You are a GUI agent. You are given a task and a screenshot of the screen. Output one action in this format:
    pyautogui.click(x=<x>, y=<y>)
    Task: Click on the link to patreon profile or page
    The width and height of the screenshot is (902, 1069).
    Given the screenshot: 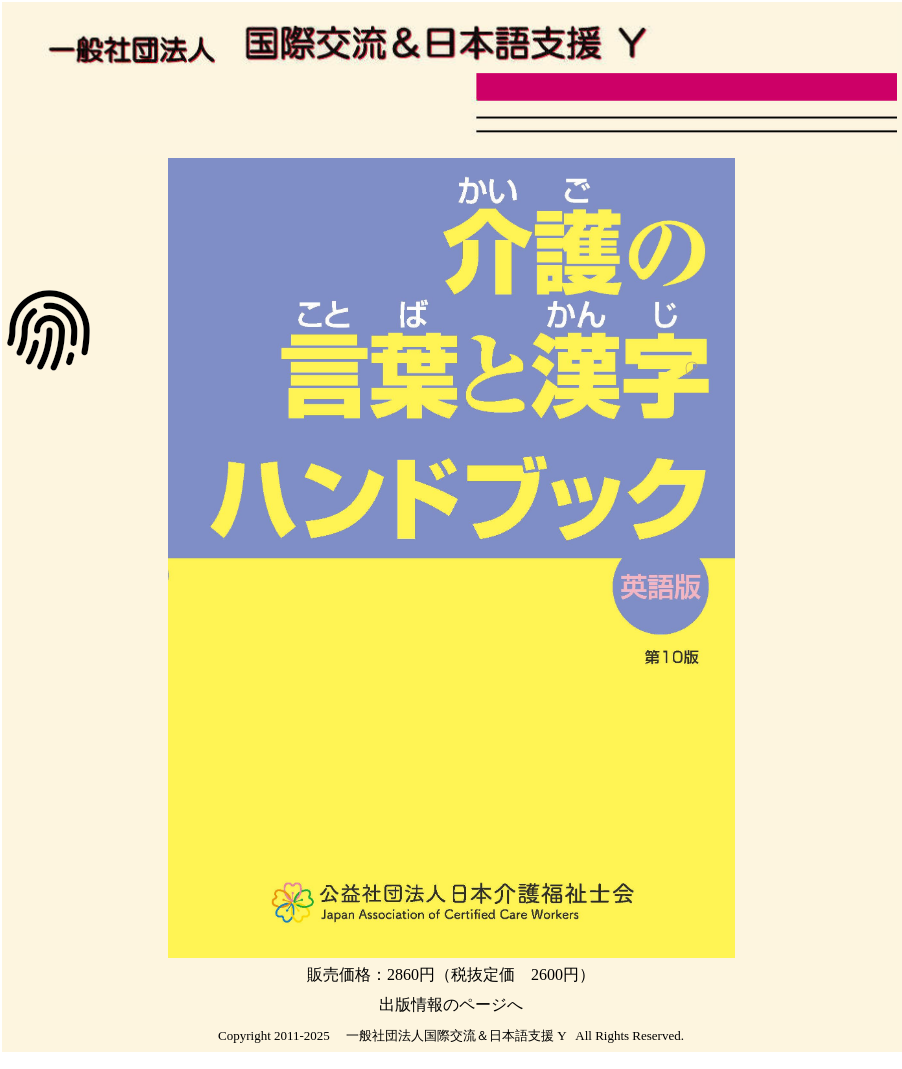 What is the action you would take?
    pyautogui.click(x=691, y=368)
    